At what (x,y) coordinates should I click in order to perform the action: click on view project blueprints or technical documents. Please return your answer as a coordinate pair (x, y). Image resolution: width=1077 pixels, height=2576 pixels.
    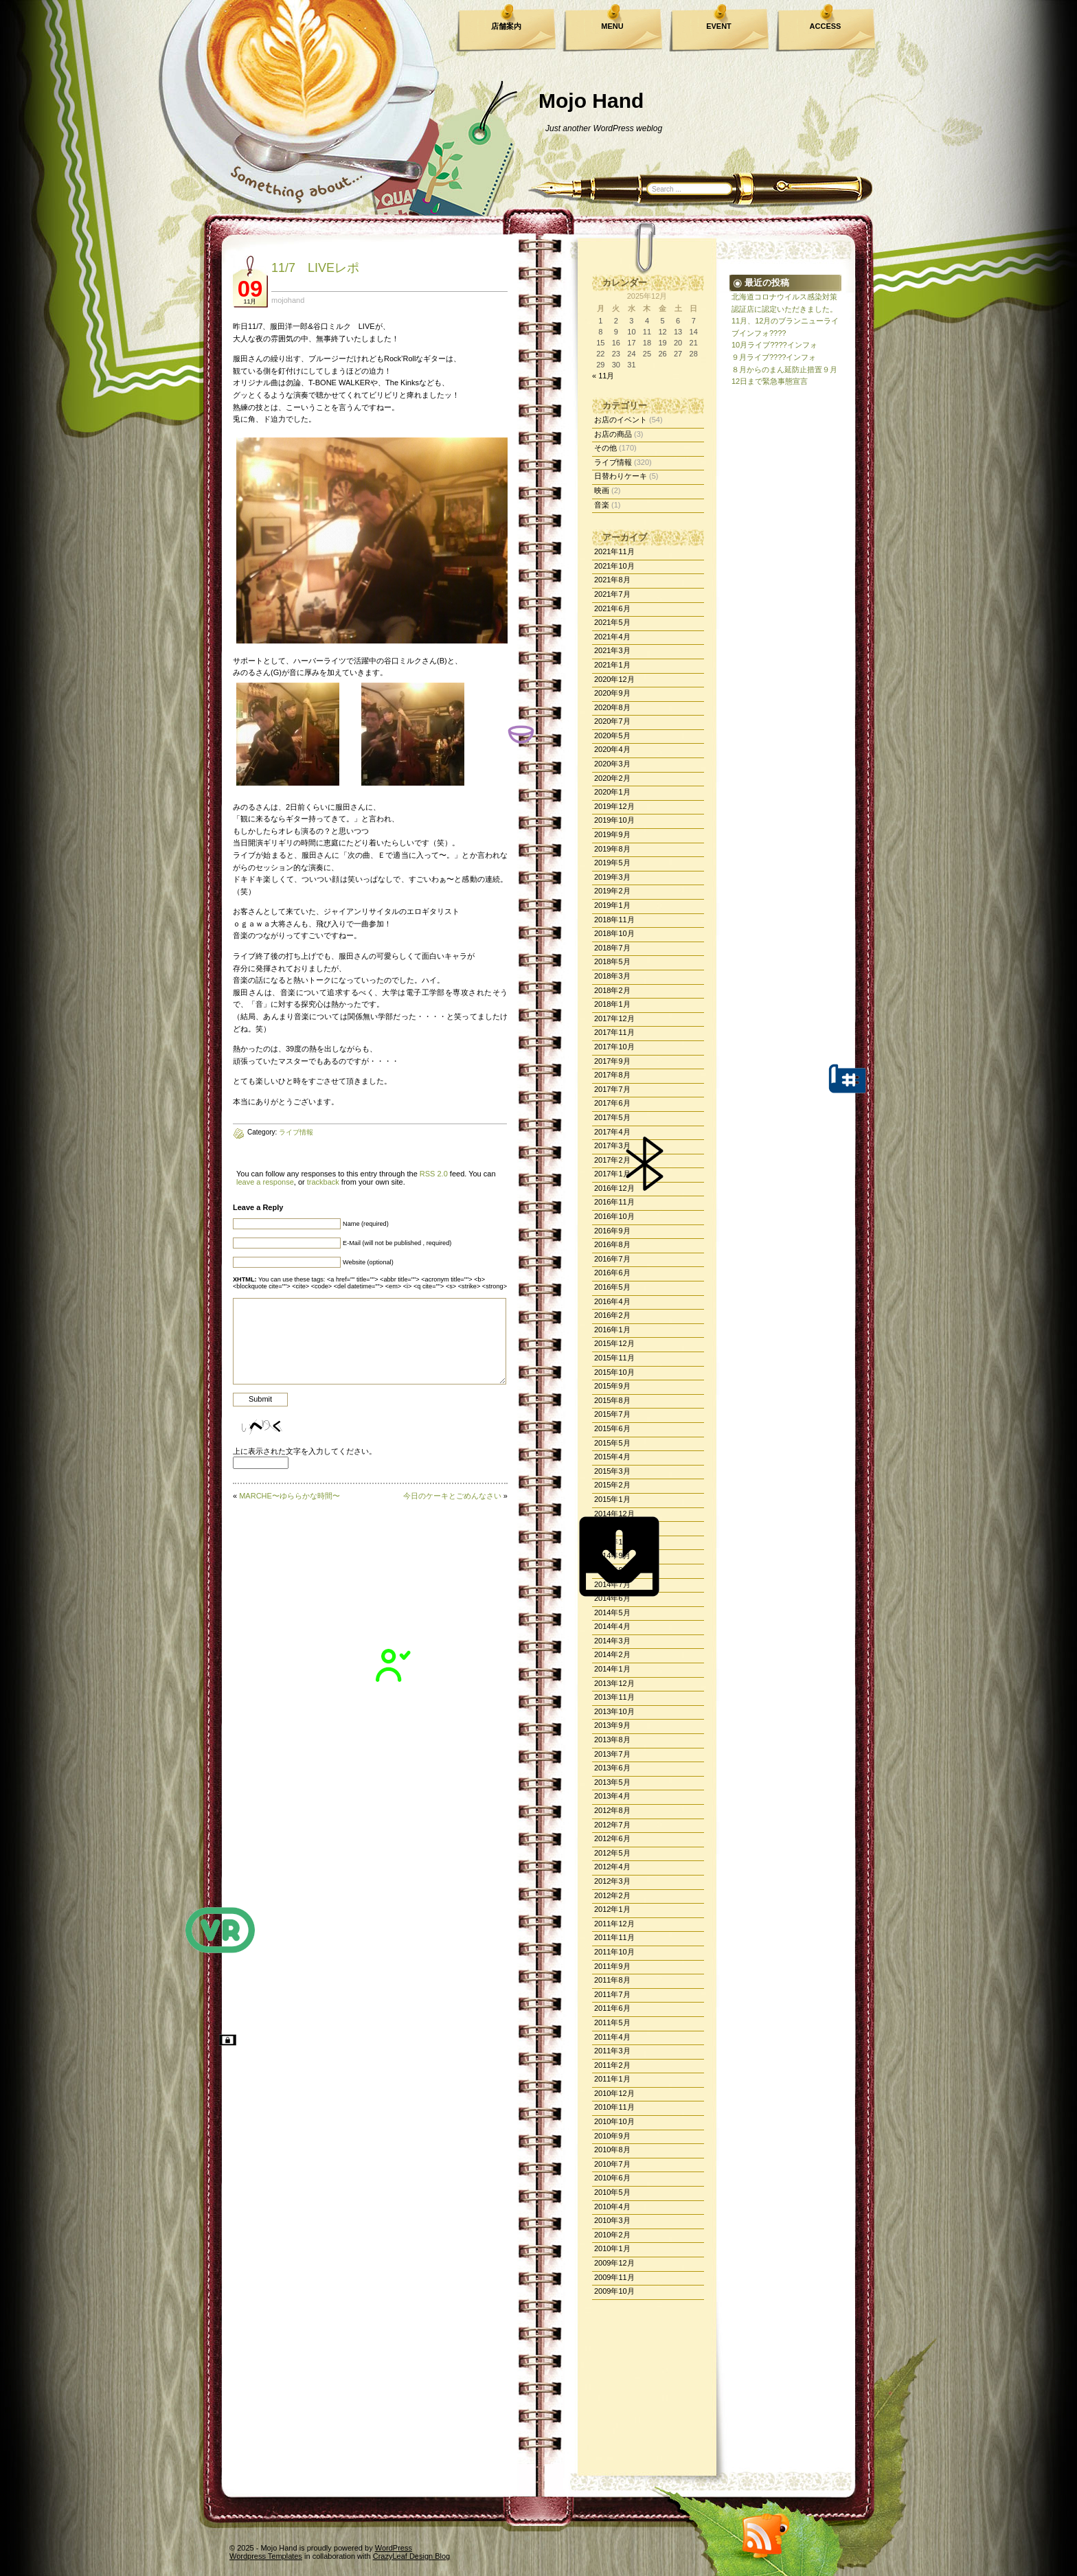
    Looking at the image, I should click on (847, 1080).